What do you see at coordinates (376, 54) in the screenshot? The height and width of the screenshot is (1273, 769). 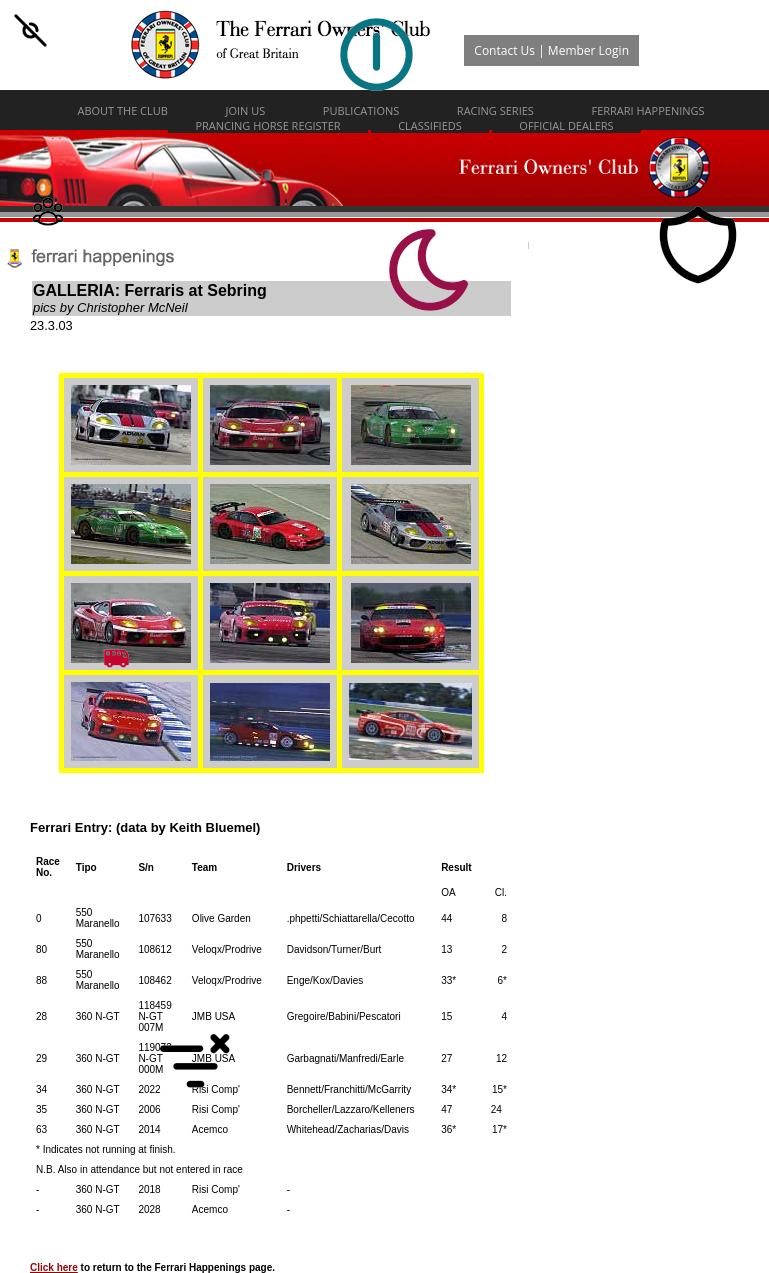 I see `indicates 6 o'clock time` at bounding box center [376, 54].